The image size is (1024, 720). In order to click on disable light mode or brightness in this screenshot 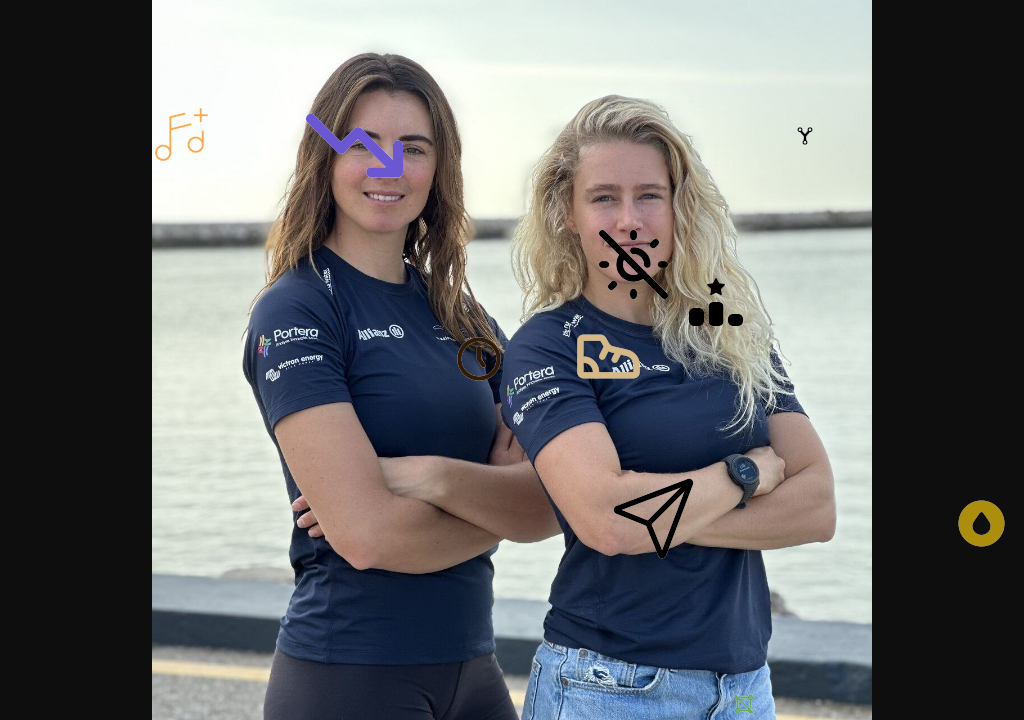, I will do `click(633, 264)`.